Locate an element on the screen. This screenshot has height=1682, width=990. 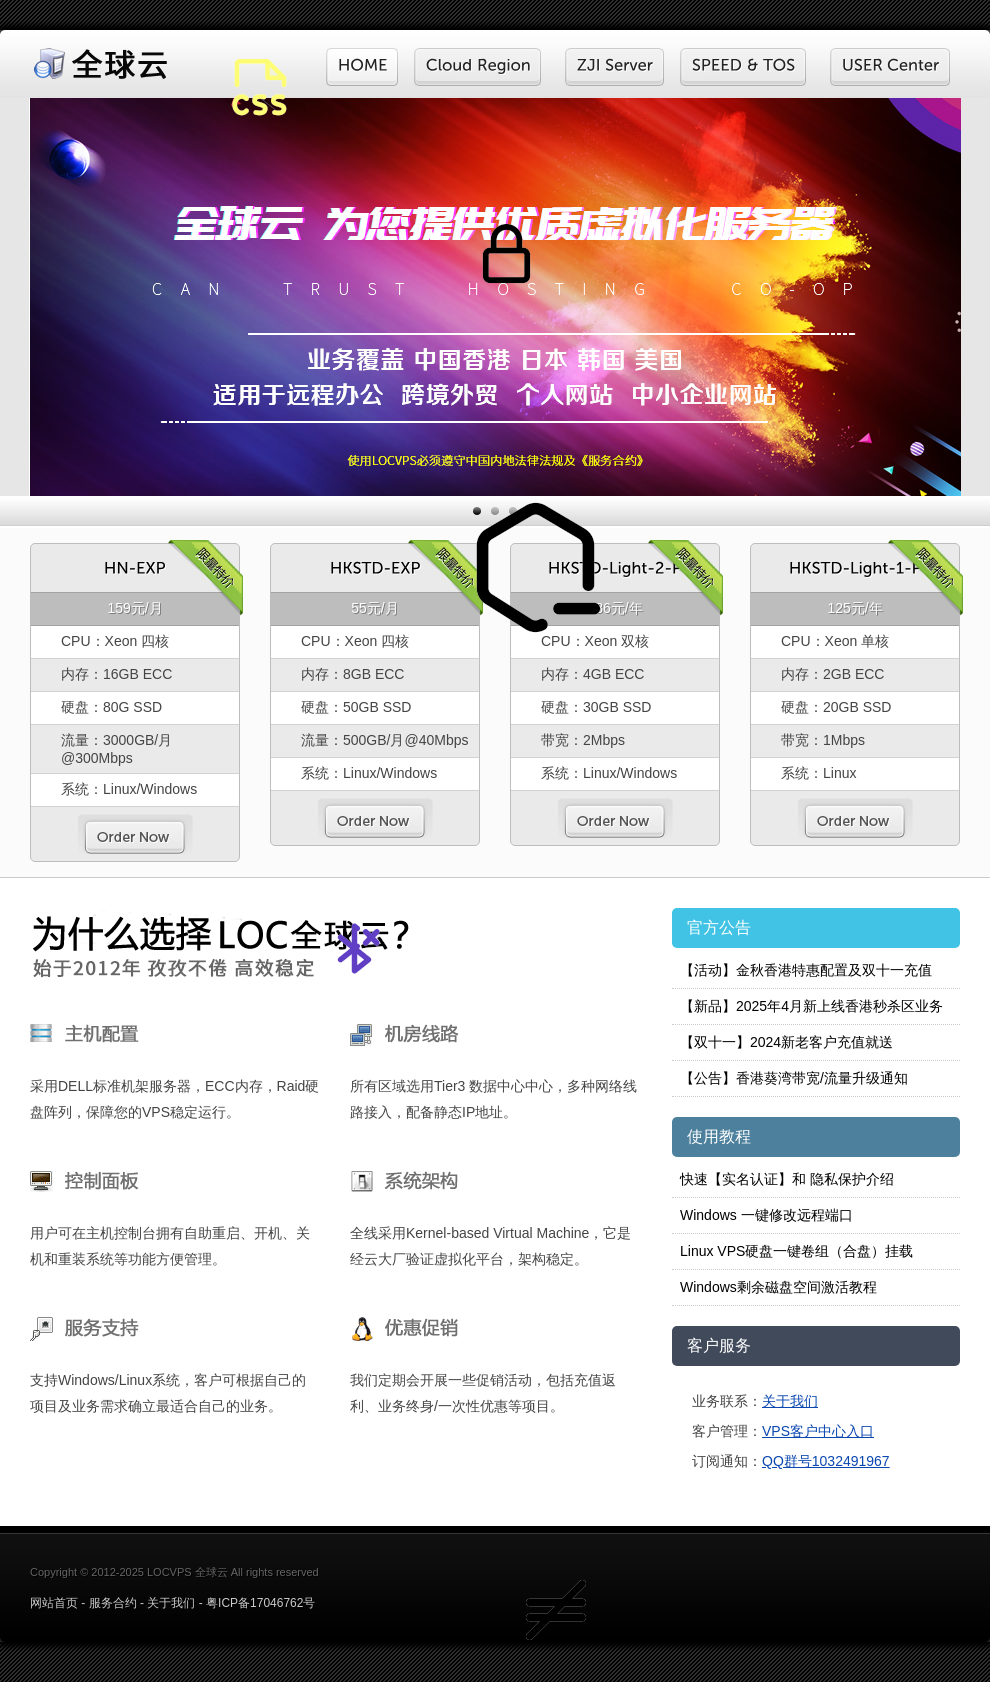
remove item from a group or collection is located at coordinates (535, 567).